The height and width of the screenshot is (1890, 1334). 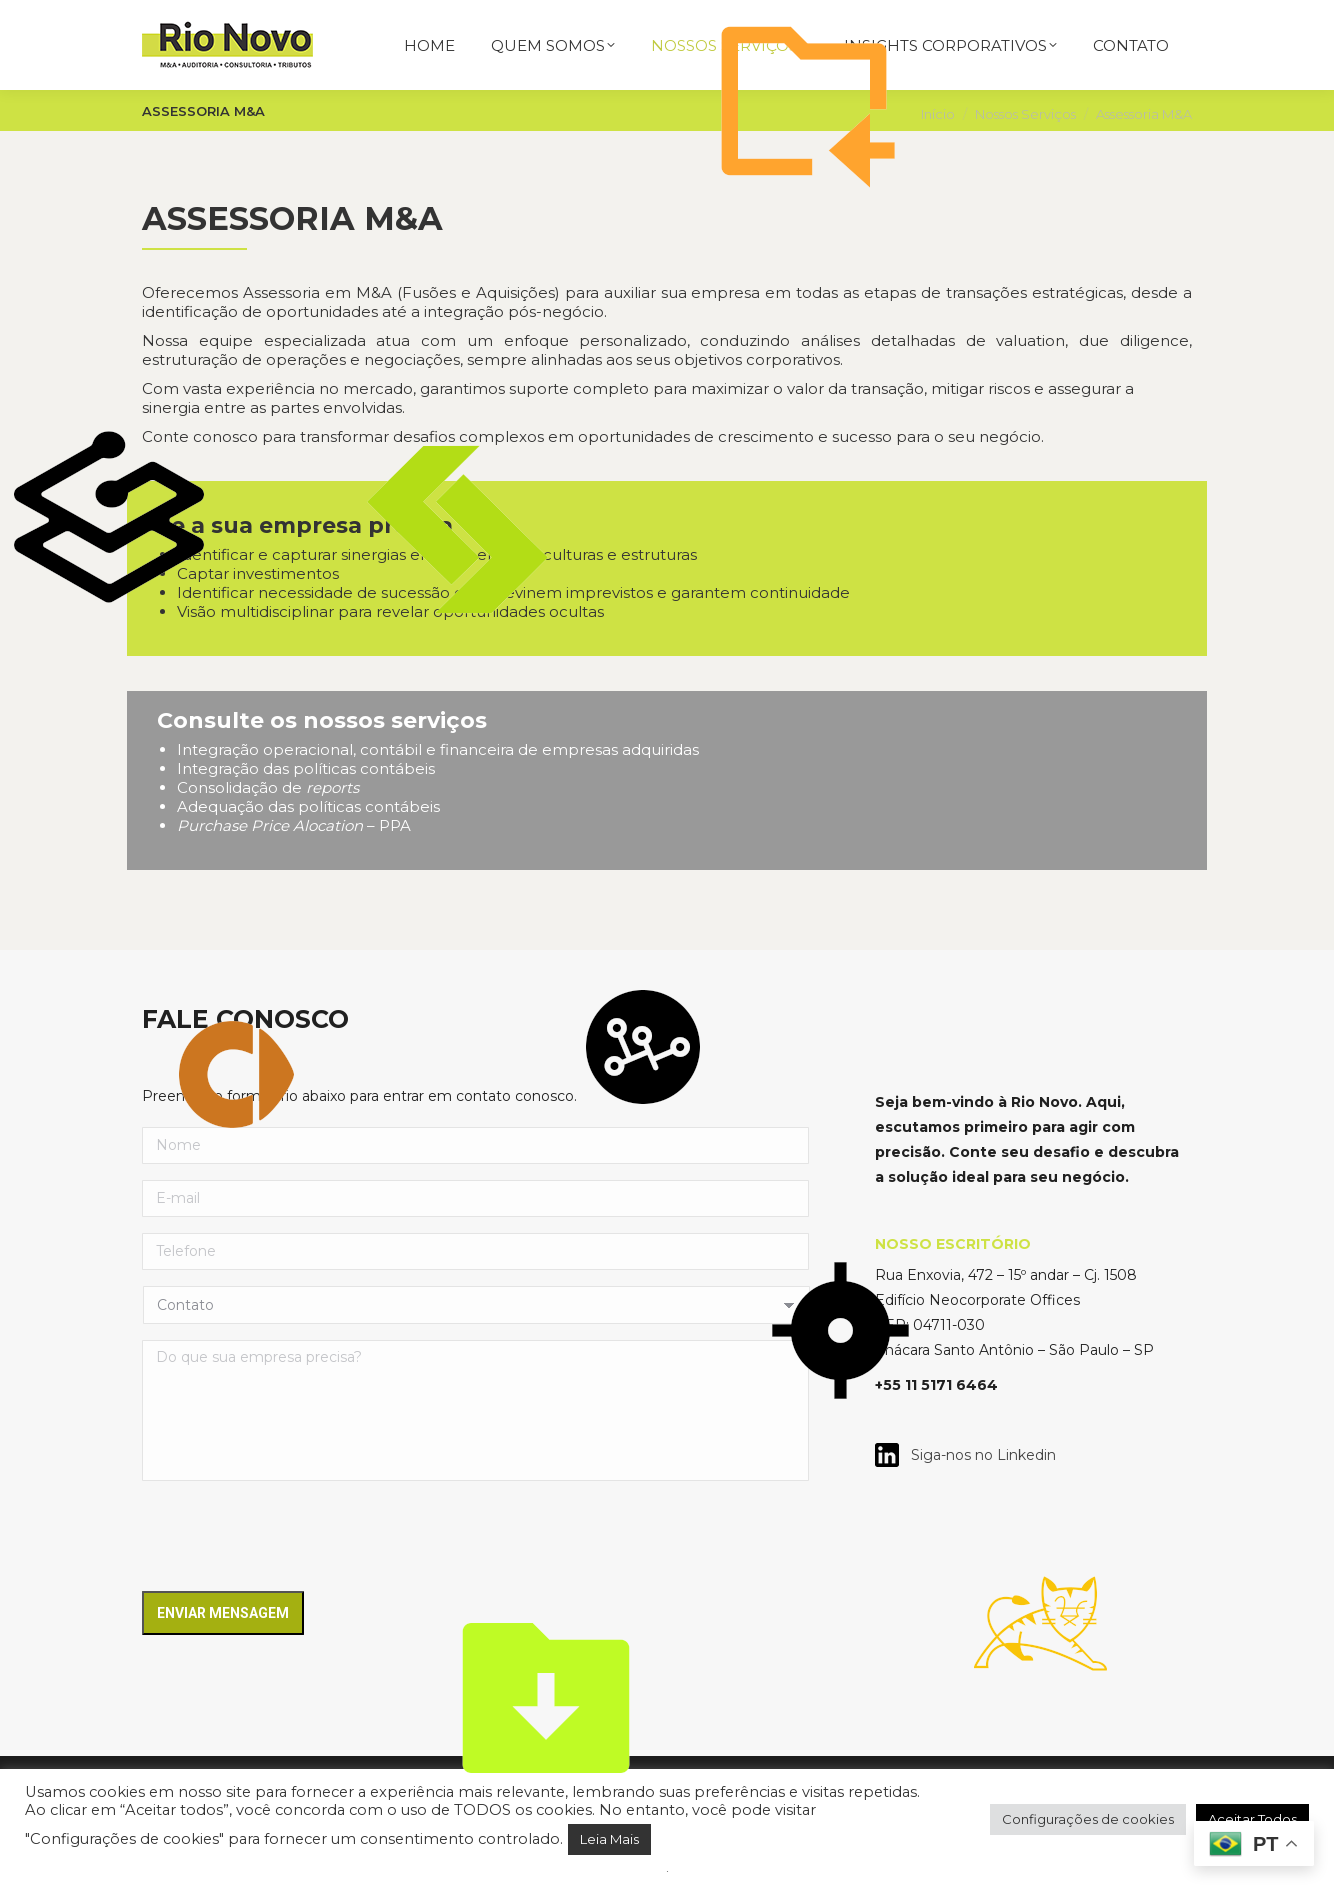 What do you see at coordinates (457, 529) in the screenshot?
I see `visit the CSS Design Awards website` at bounding box center [457, 529].